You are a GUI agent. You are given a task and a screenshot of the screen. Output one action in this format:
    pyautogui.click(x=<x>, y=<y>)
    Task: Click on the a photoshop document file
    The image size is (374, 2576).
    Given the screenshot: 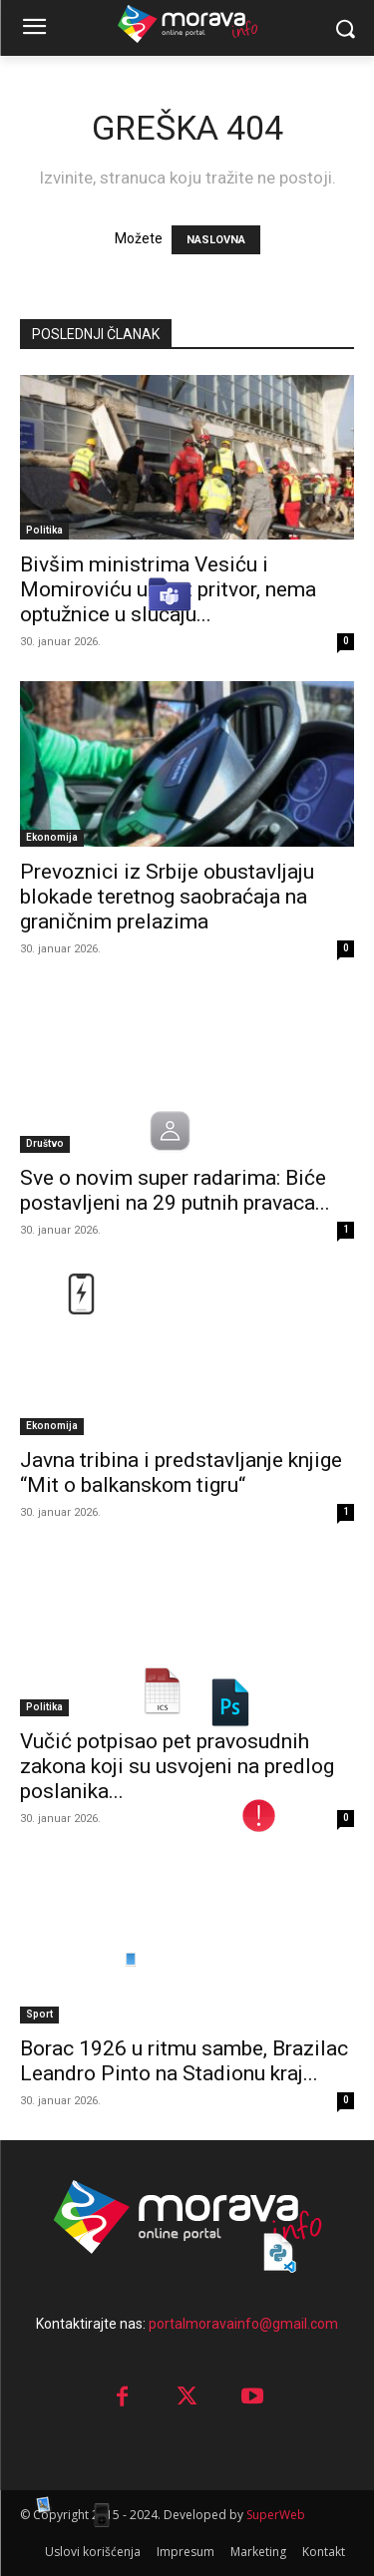 What is the action you would take?
    pyautogui.click(x=230, y=1702)
    